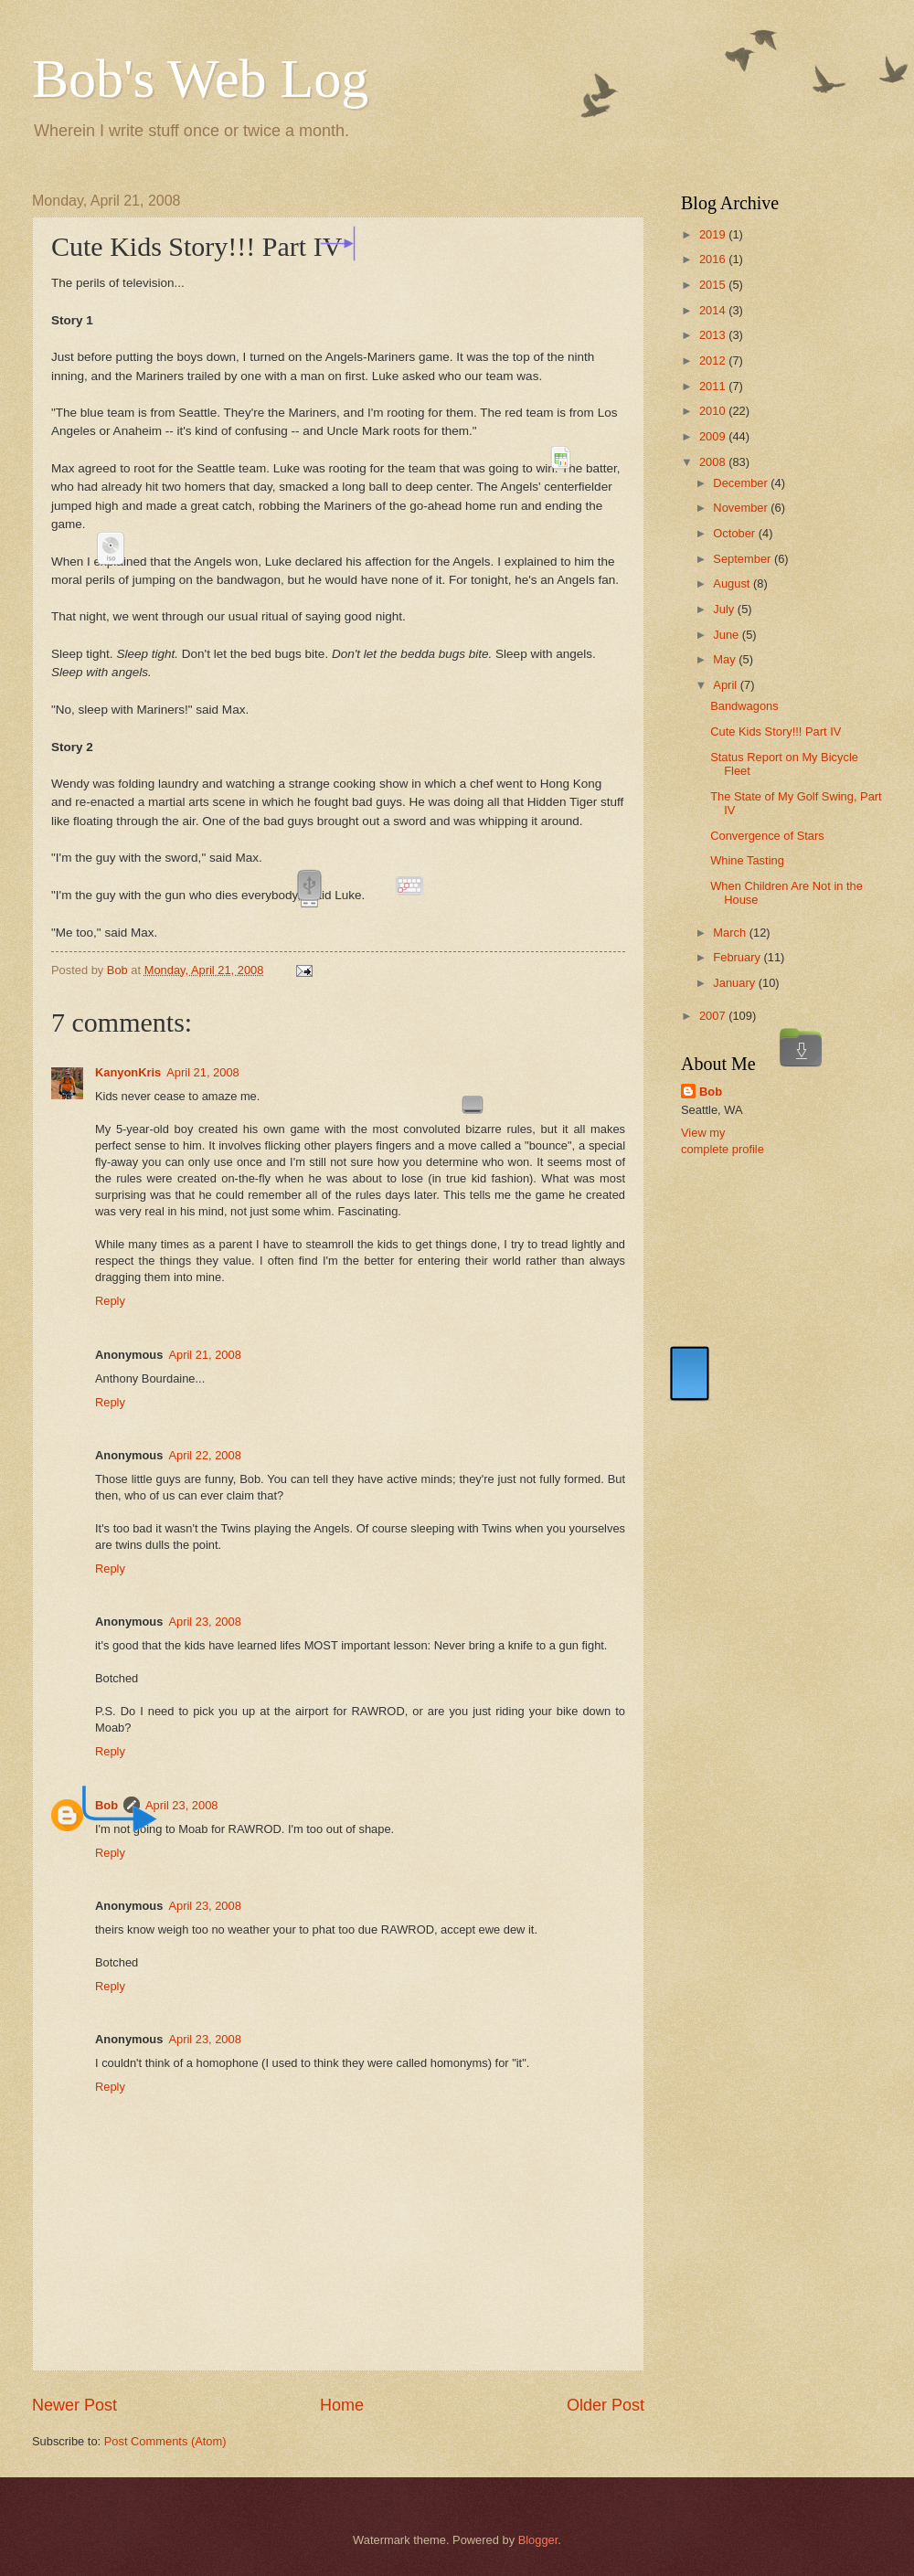 The image size is (914, 2576). Describe the element at coordinates (309, 888) in the screenshot. I see `access connected USB drive` at that location.